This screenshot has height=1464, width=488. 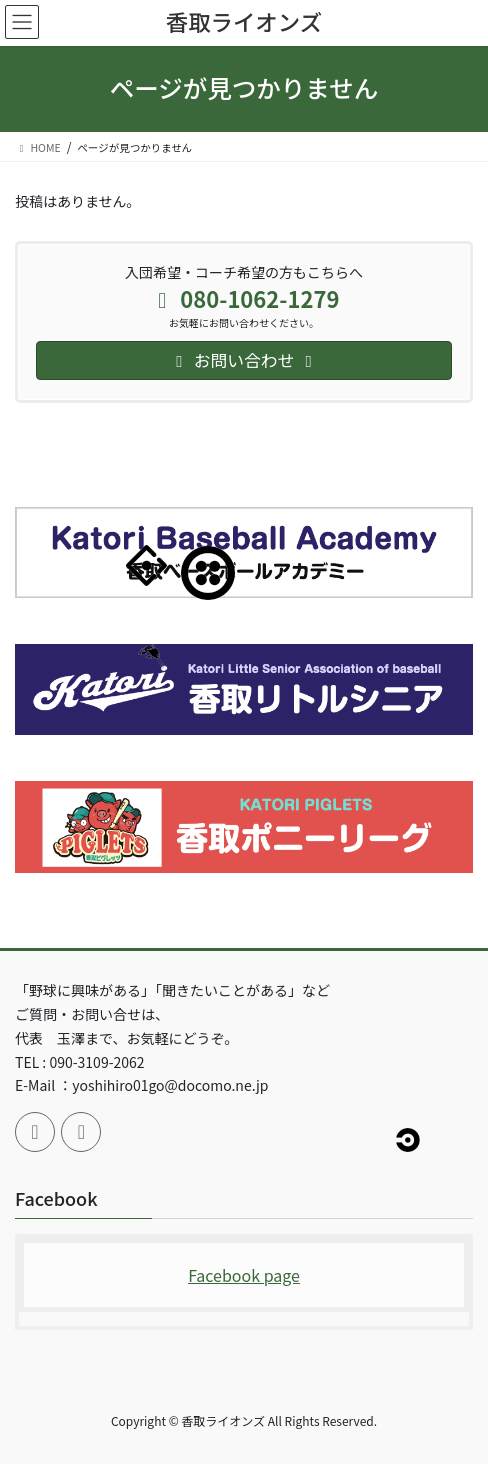 I want to click on link to Gerrit code review platform, so click(x=151, y=656).